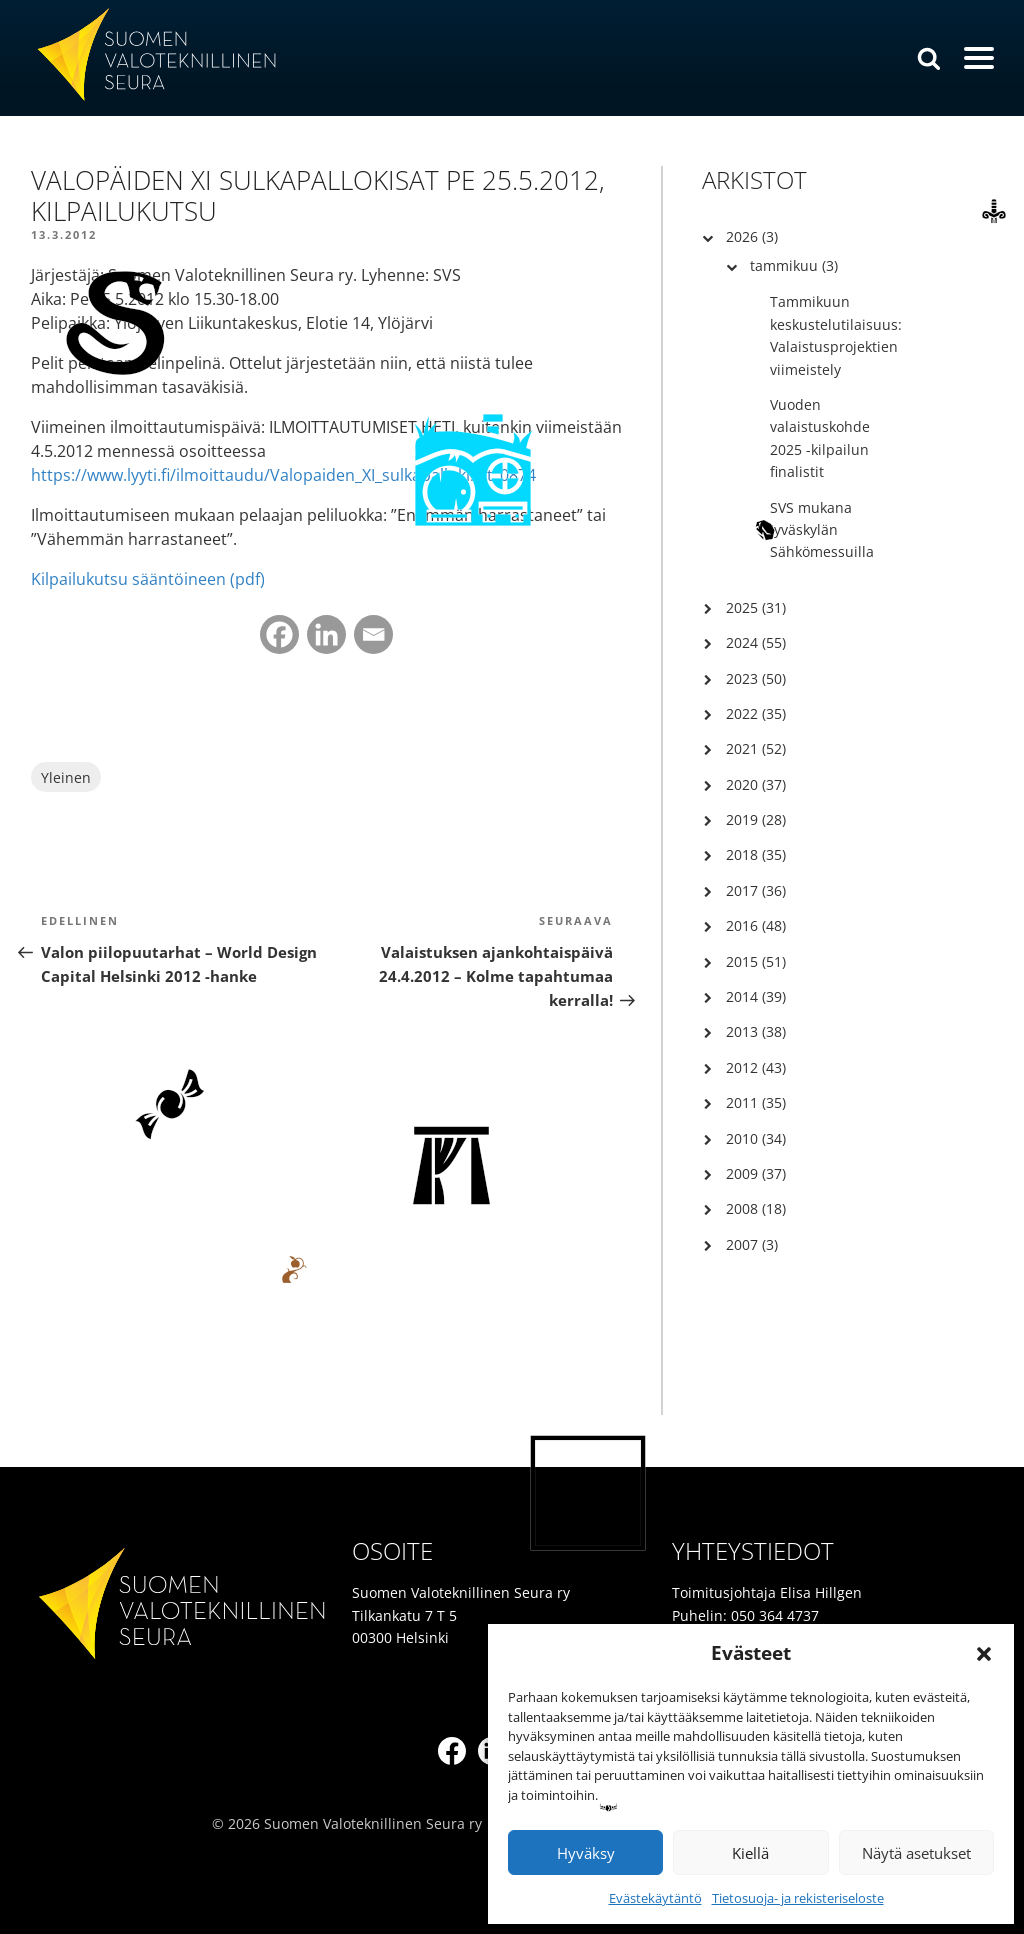  I want to click on enter a temple or shrine location, so click(451, 1165).